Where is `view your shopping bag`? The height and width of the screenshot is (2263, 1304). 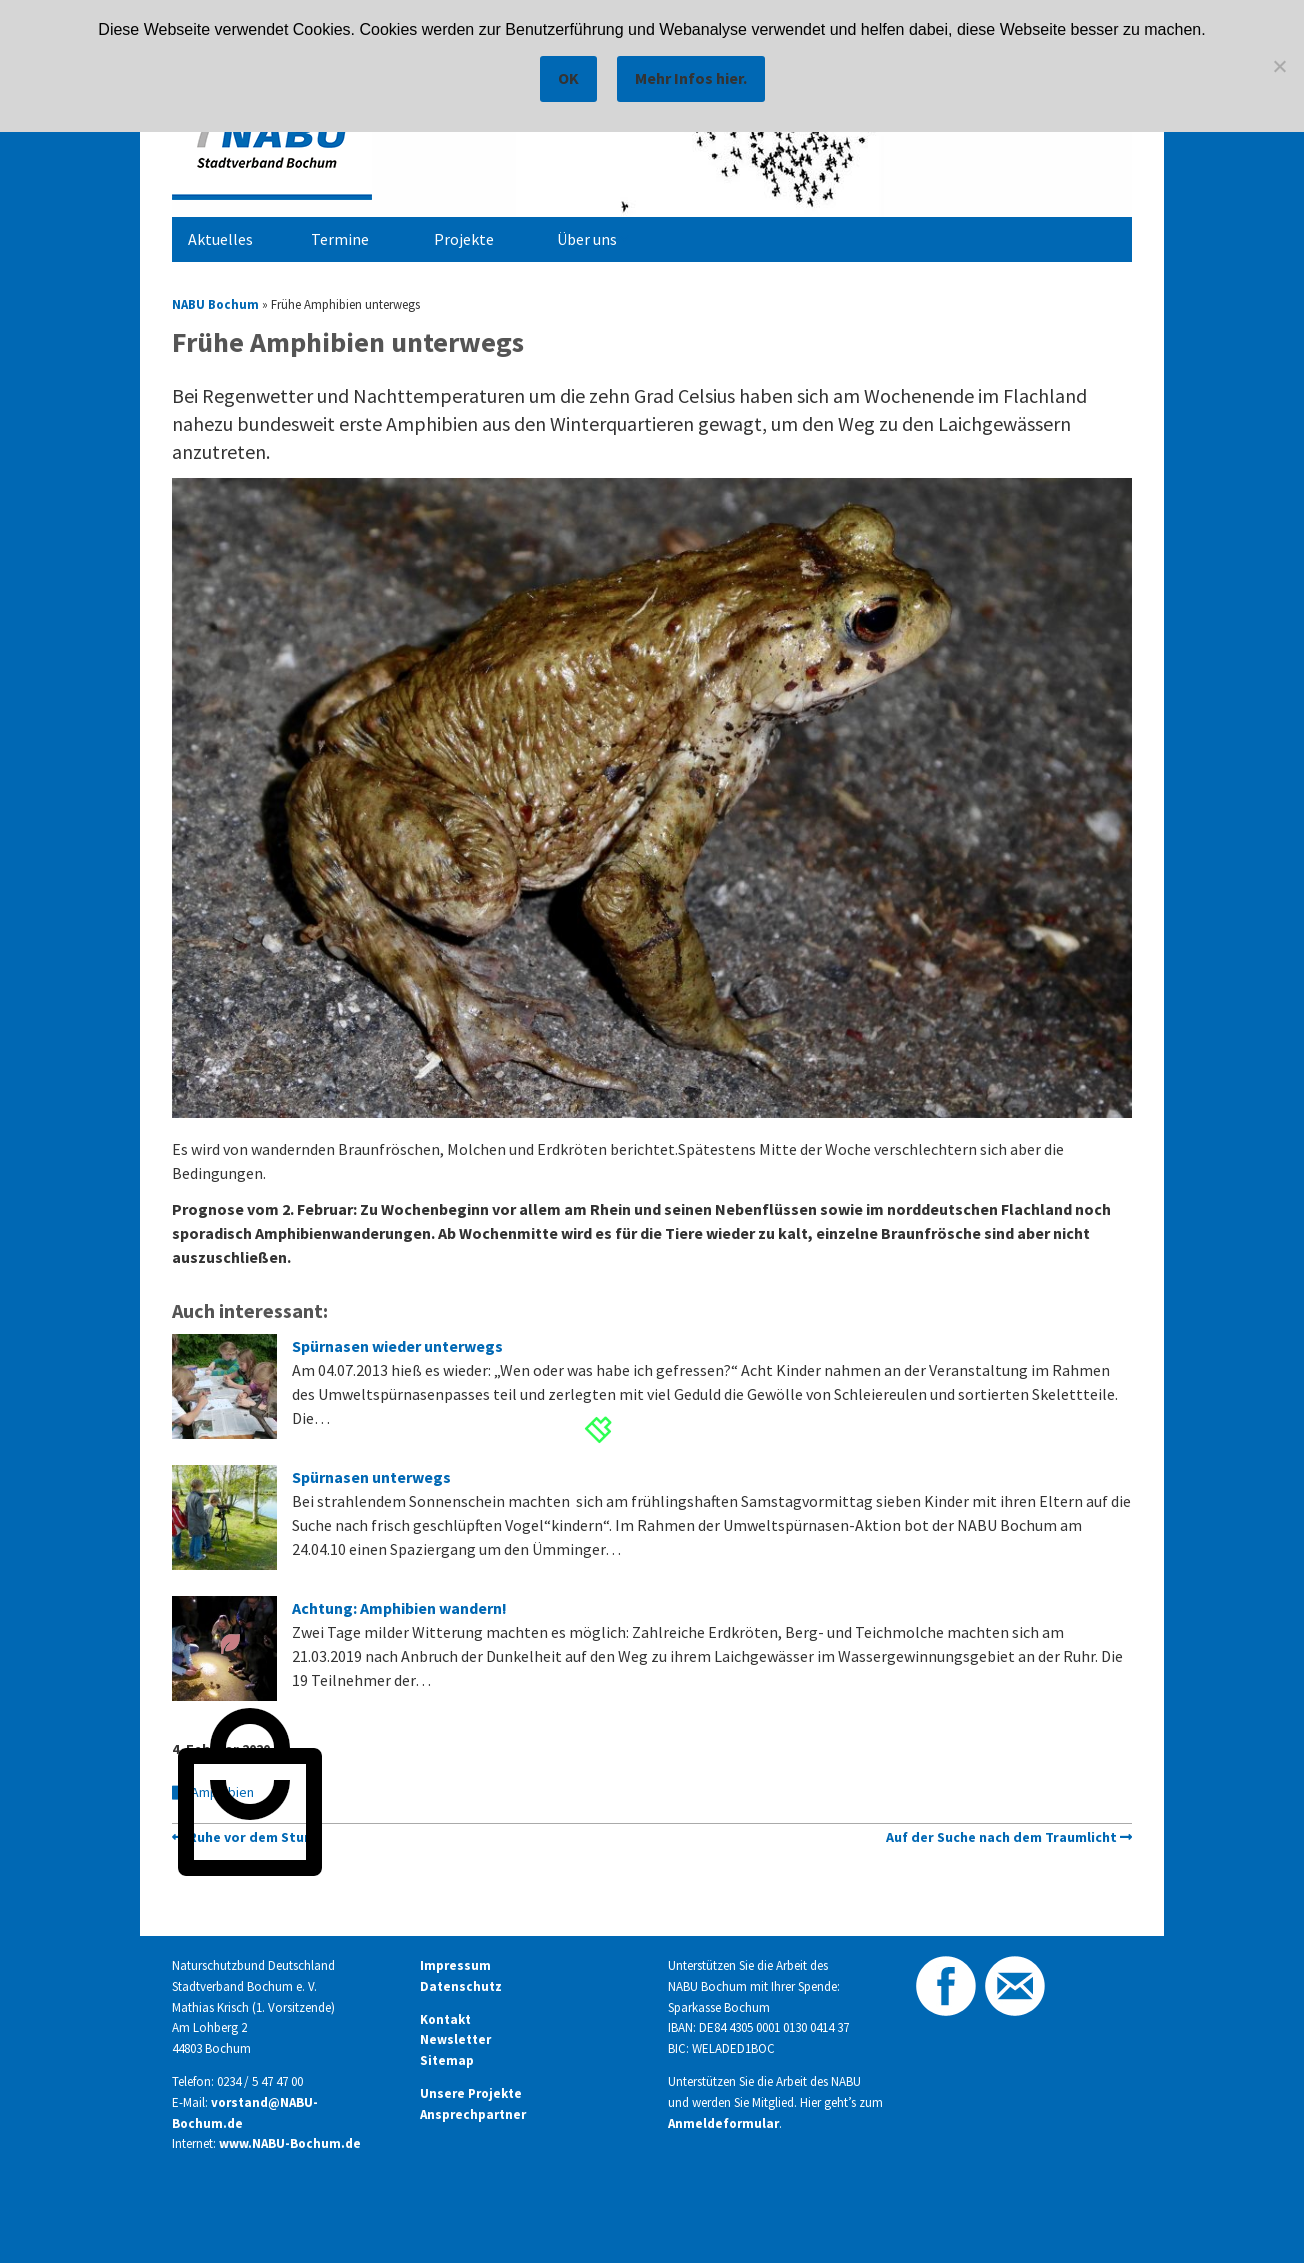
view your shopping bag is located at coordinates (250, 1796).